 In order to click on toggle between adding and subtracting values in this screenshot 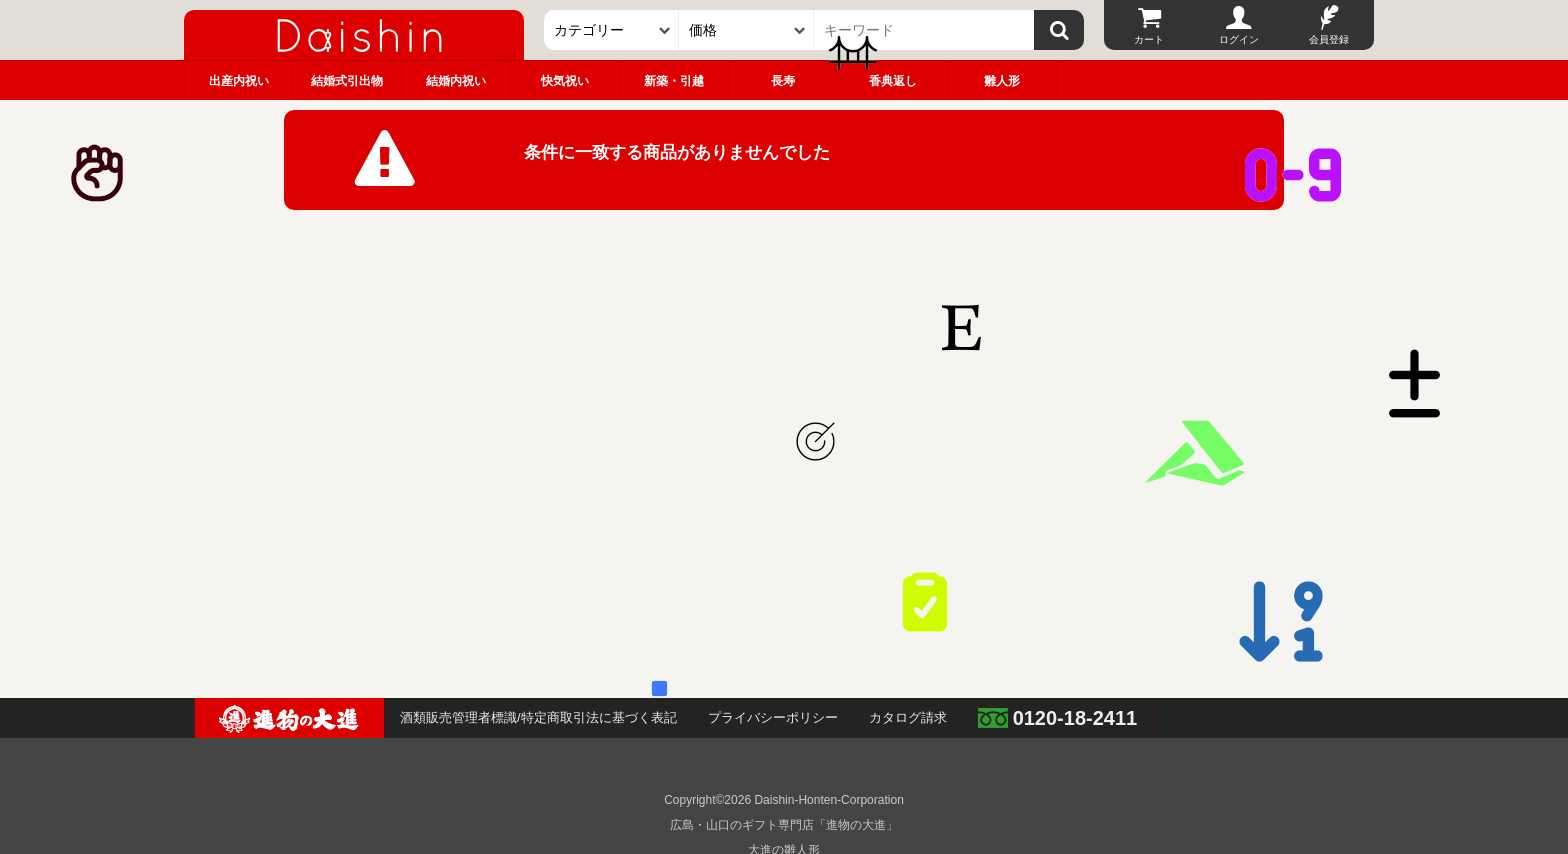, I will do `click(1414, 383)`.